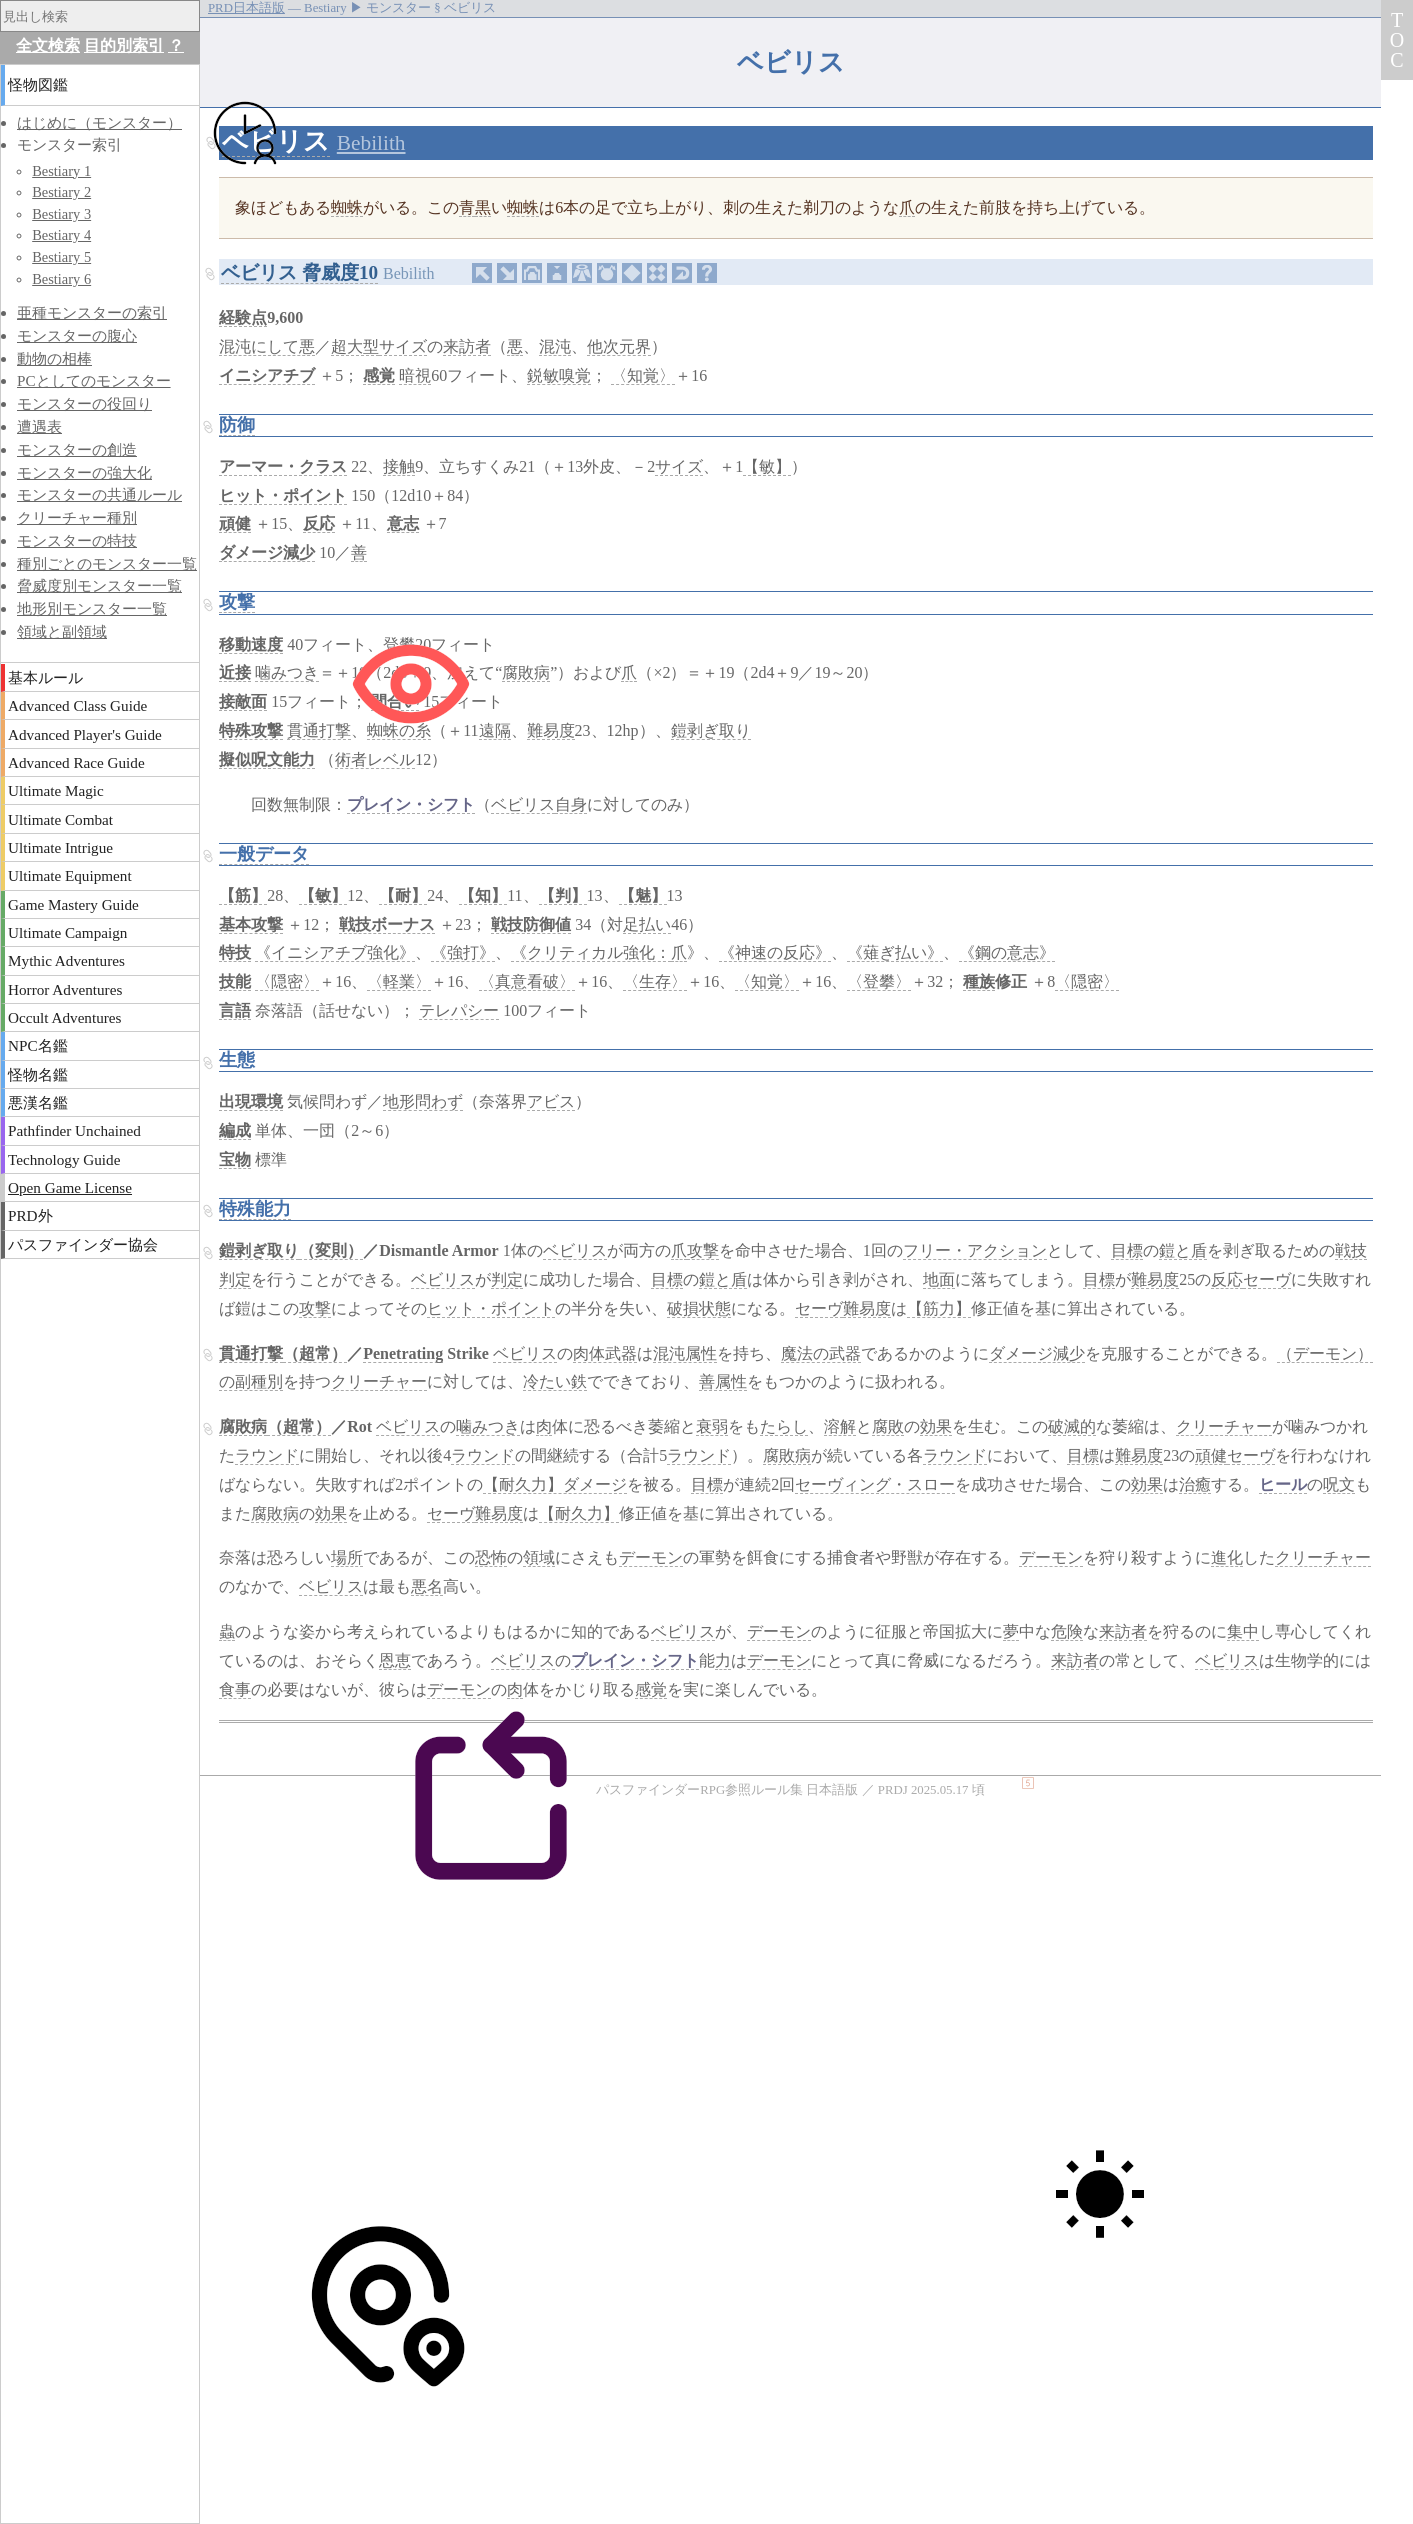 The height and width of the screenshot is (2524, 1413). I want to click on select or navigate to item number five, so click(1028, 1783).